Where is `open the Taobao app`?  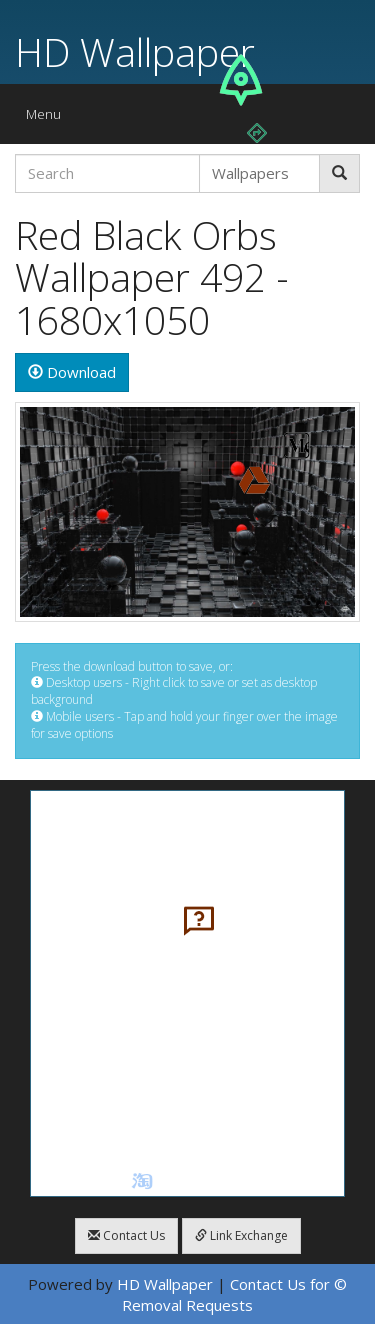 open the Taobao app is located at coordinates (142, 1181).